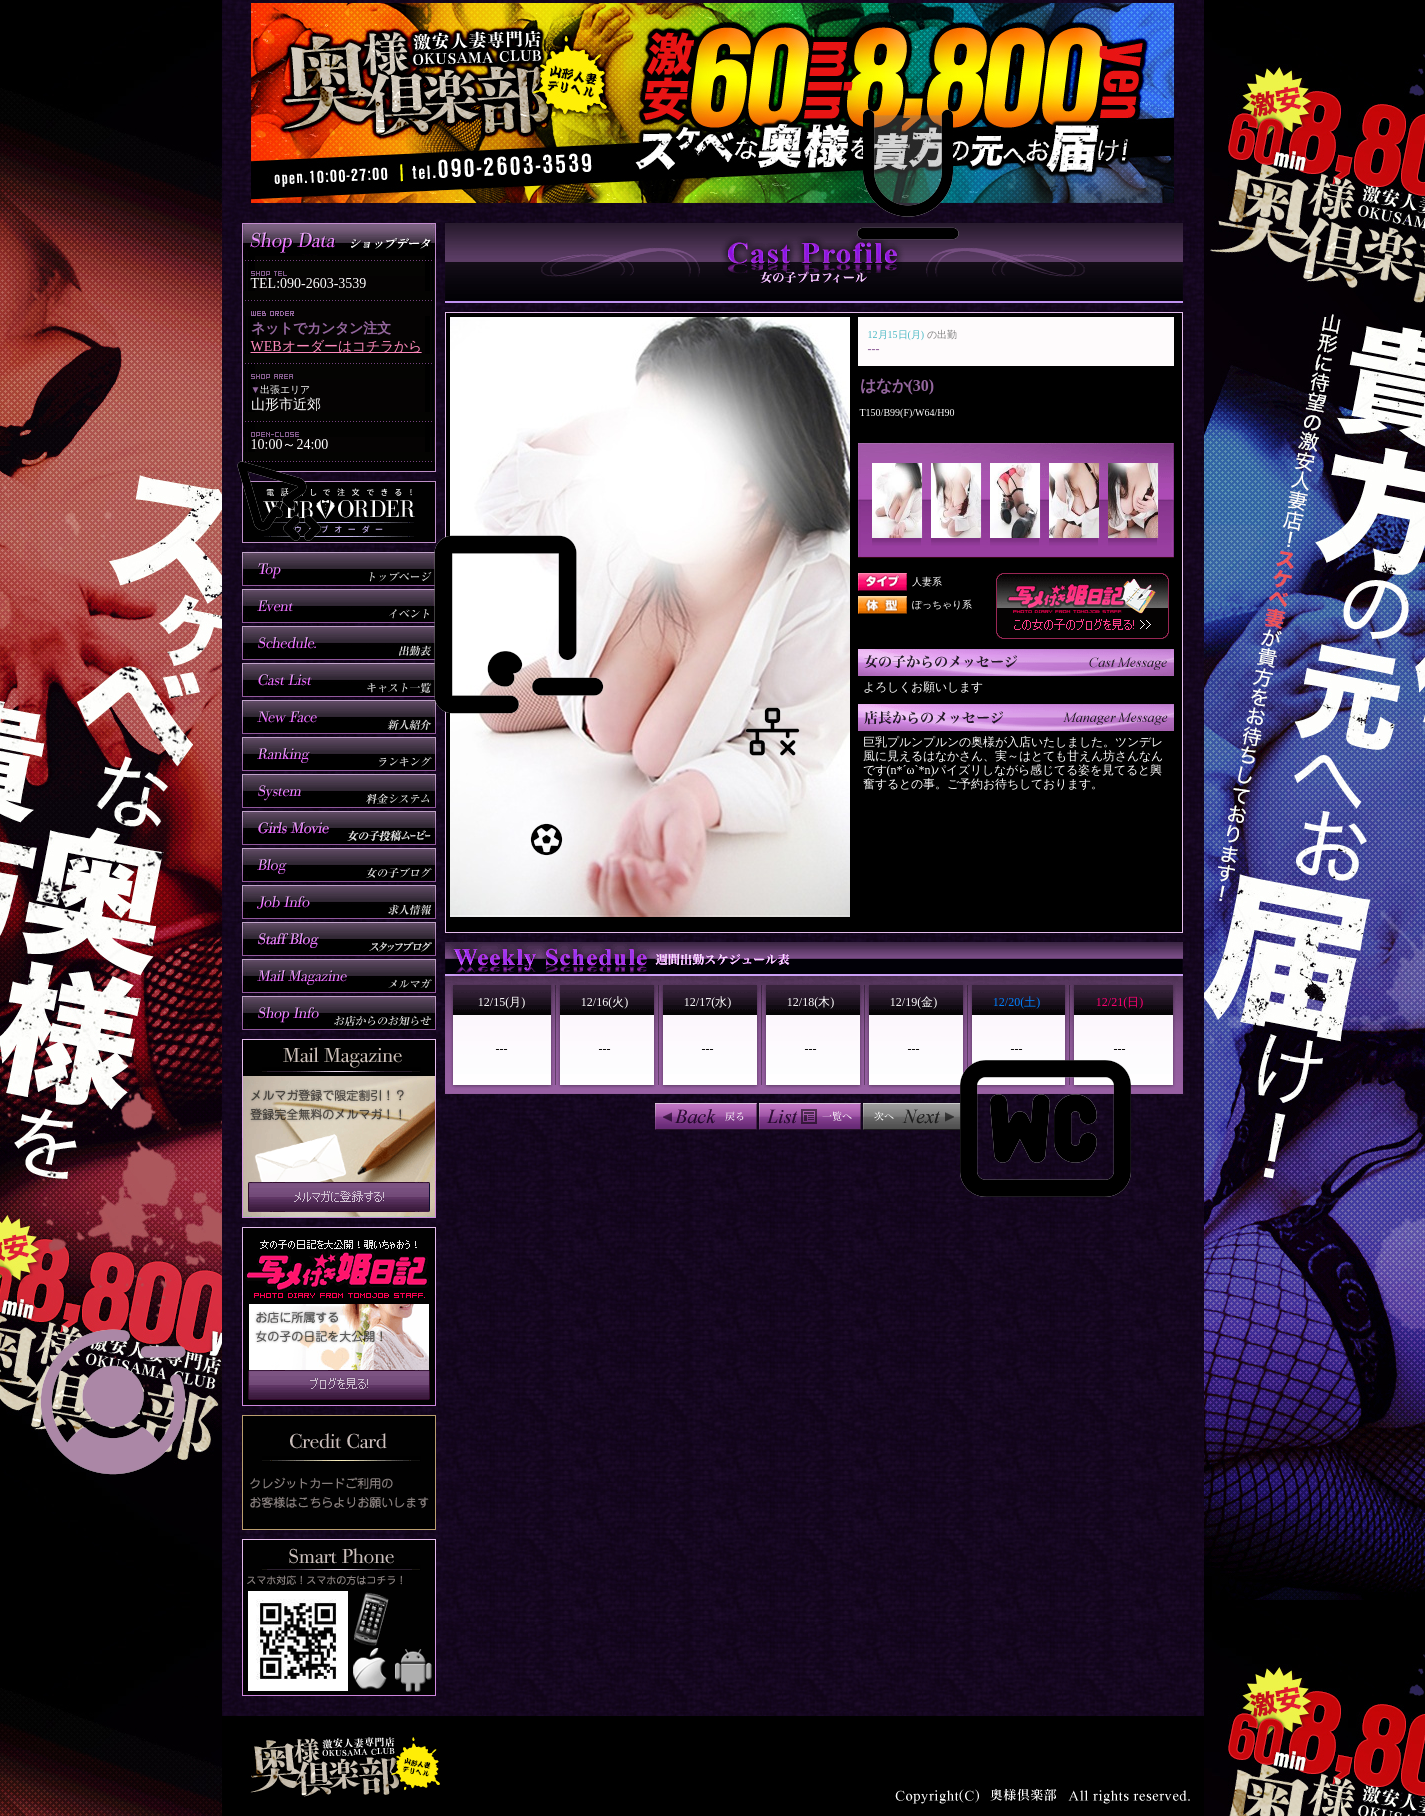 The width and height of the screenshot is (1425, 1816). What do you see at coordinates (908, 166) in the screenshot?
I see `apply underline formatting to selected text` at bounding box center [908, 166].